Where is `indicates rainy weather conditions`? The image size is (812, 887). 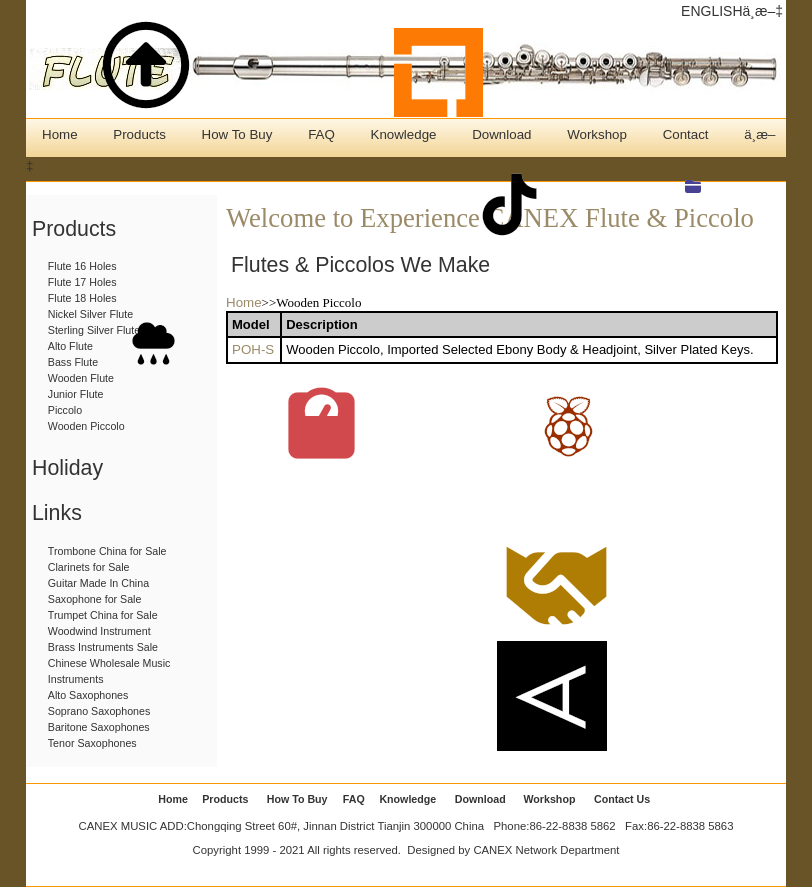 indicates rainy weather conditions is located at coordinates (153, 343).